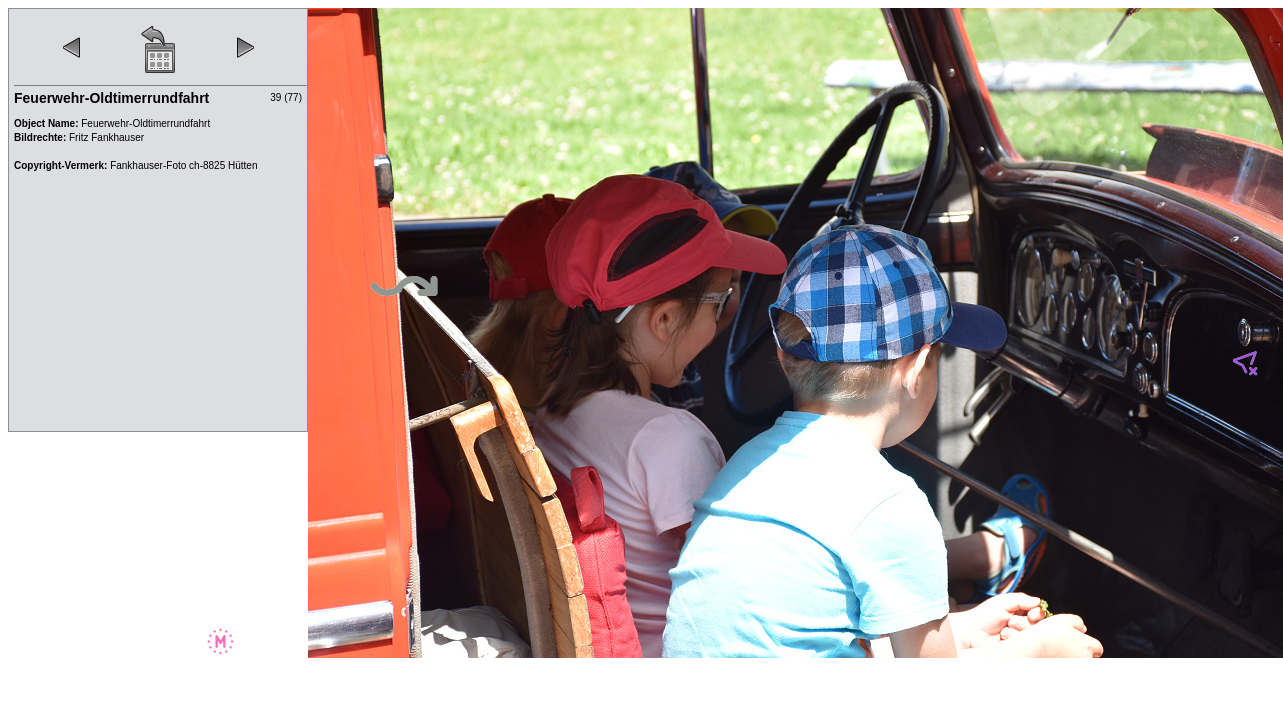 Image resolution: width=1283 pixels, height=720 pixels. I want to click on indicates a flowing or wave-like transition downward, so click(404, 286).